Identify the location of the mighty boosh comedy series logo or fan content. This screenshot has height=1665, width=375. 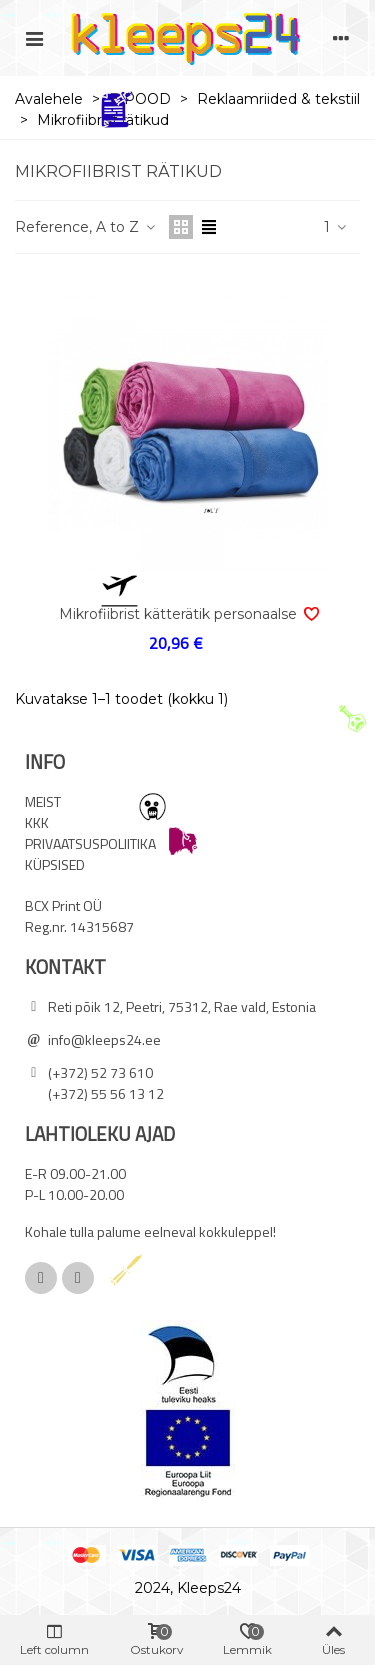
(152, 806).